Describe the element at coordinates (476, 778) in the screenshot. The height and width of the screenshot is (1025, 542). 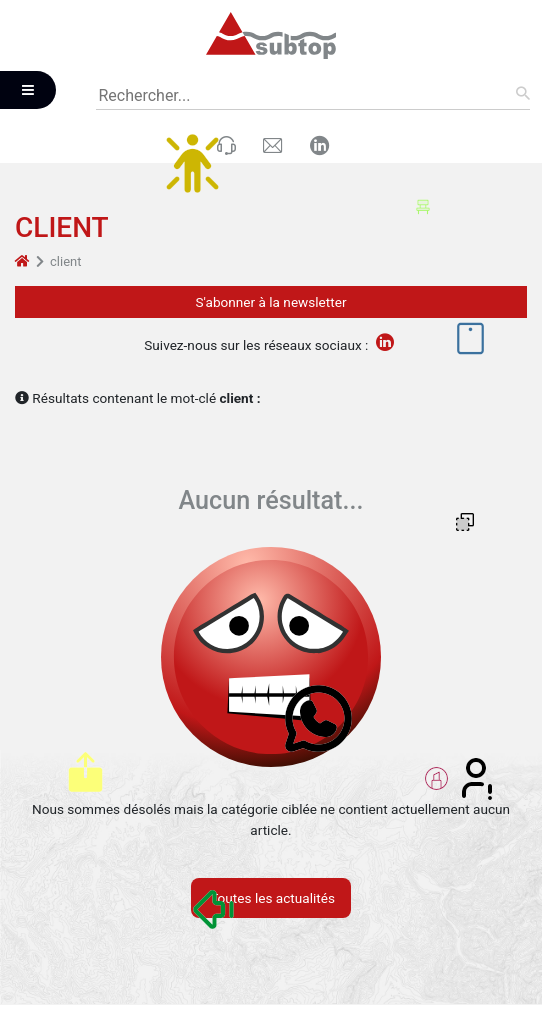
I see `user account requires attention` at that location.